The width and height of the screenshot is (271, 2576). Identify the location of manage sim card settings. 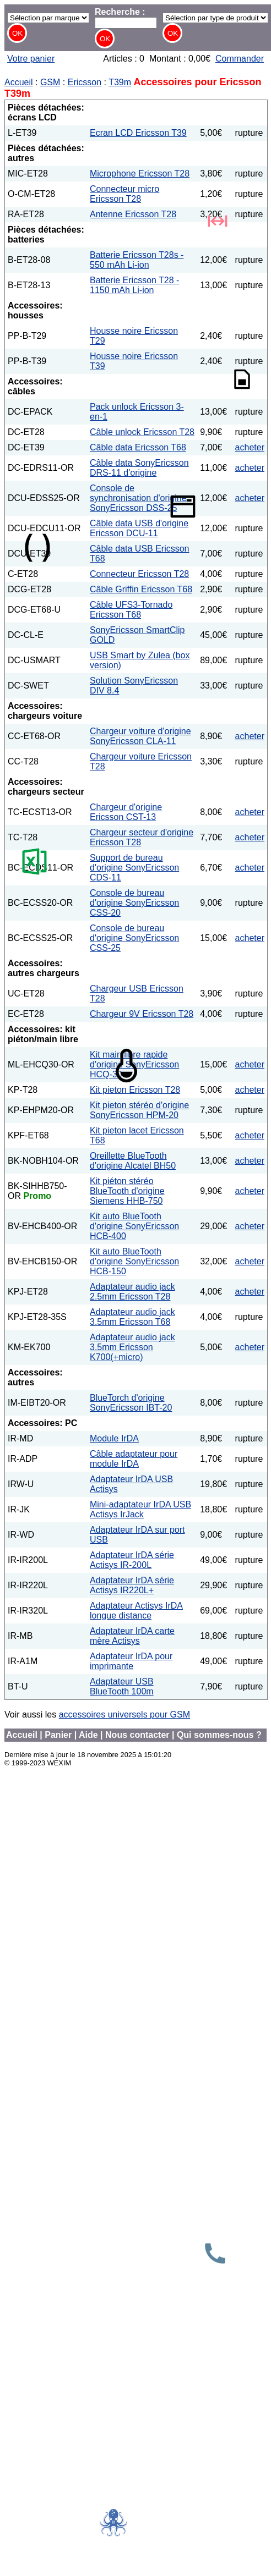
(242, 379).